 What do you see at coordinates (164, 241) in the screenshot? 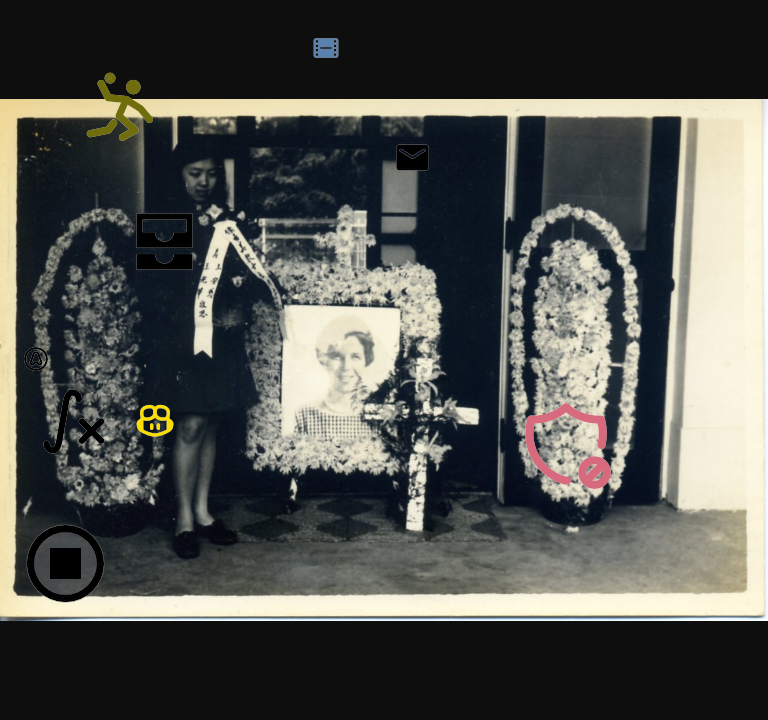
I see `view all inboxes` at bounding box center [164, 241].